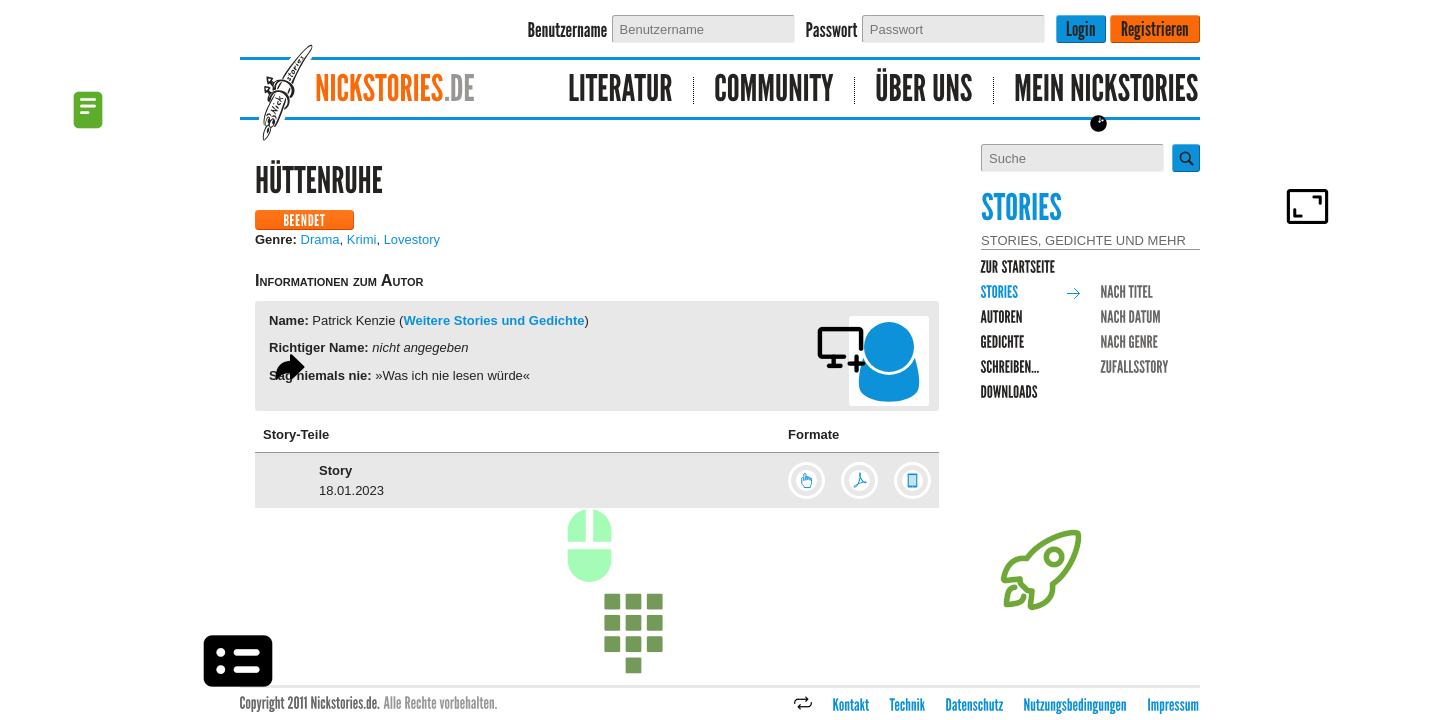 This screenshot has width=1440, height=720. What do you see at coordinates (840, 347) in the screenshot?
I see `add a new desktop or monitor` at bounding box center [840, 347].